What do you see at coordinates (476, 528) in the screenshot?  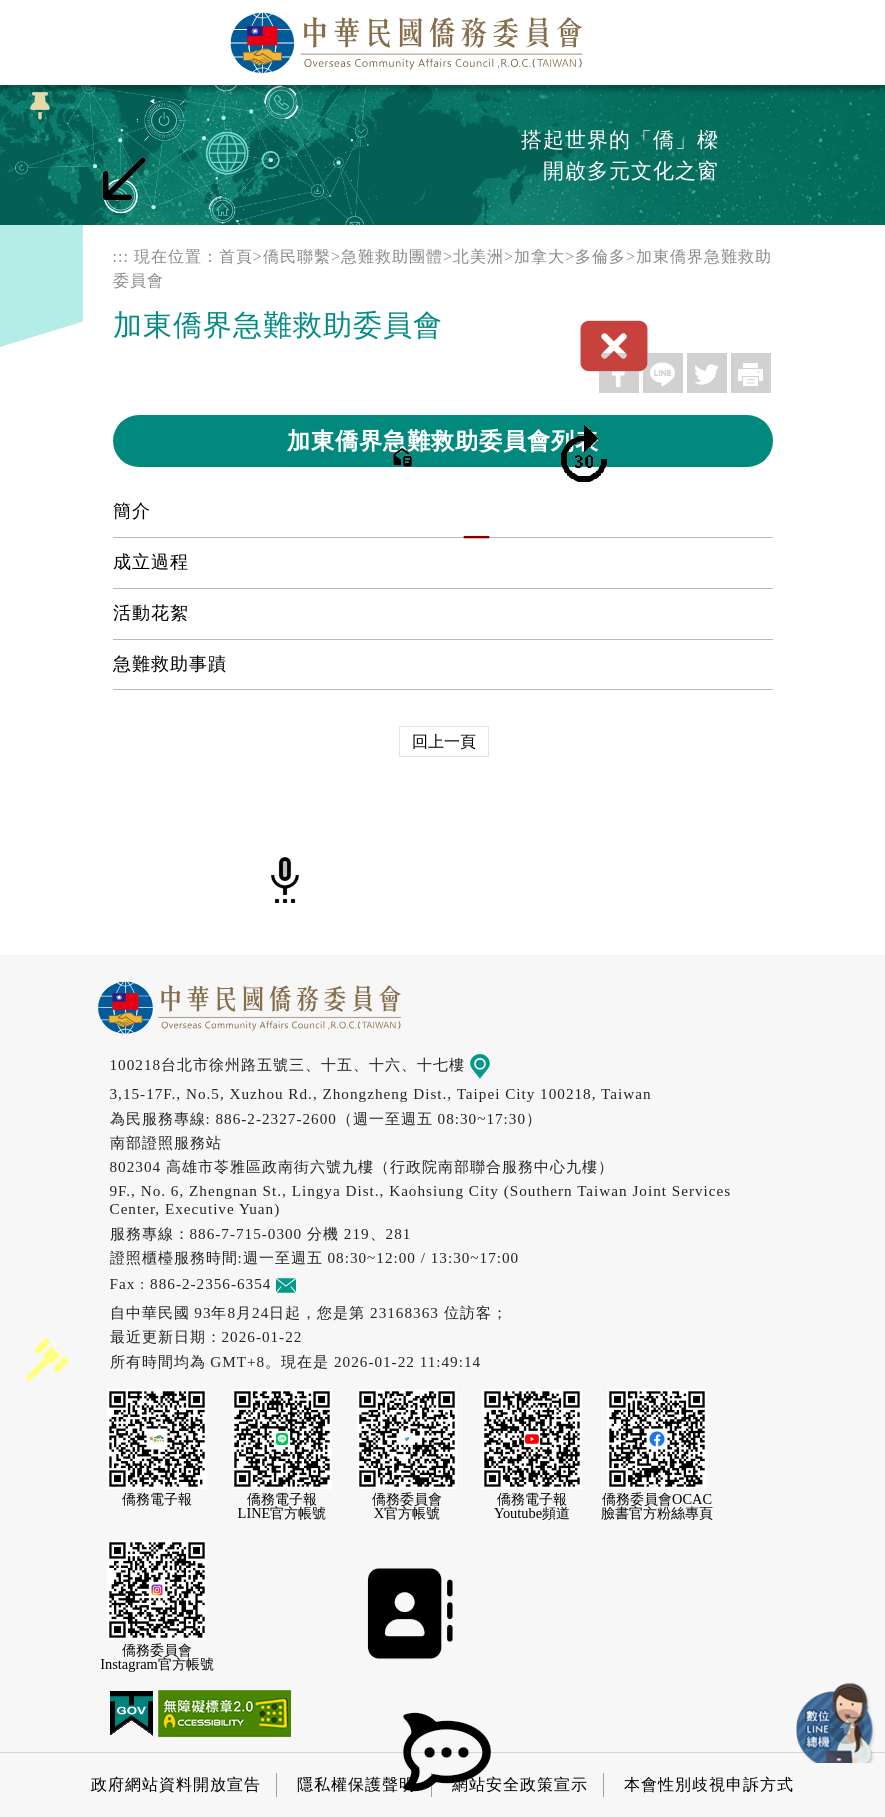 I see `minimize the current window` at bounding box center [476, 528].